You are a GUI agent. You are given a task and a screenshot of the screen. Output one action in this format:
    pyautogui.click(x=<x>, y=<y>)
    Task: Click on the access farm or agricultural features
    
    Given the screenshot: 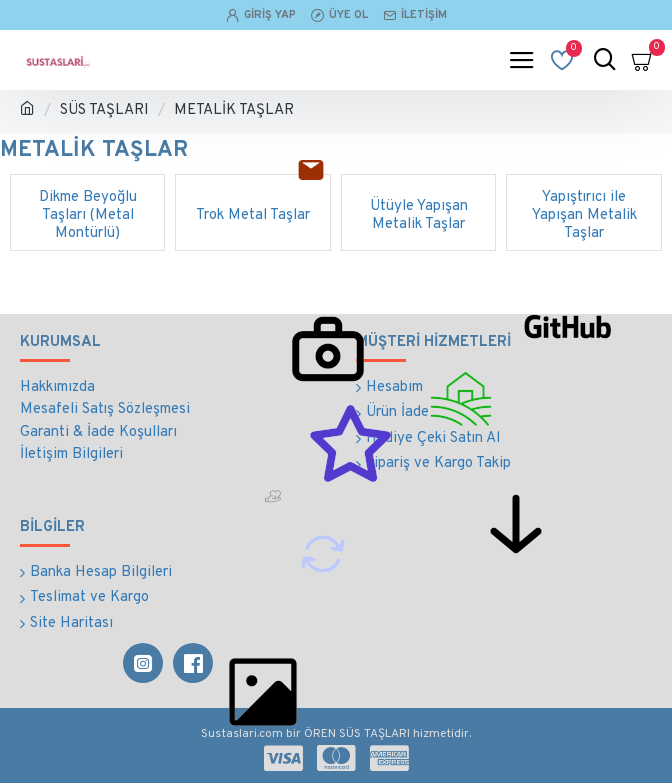 What is the action you would take?
    pyautogui.click(x=461, y=400)
    